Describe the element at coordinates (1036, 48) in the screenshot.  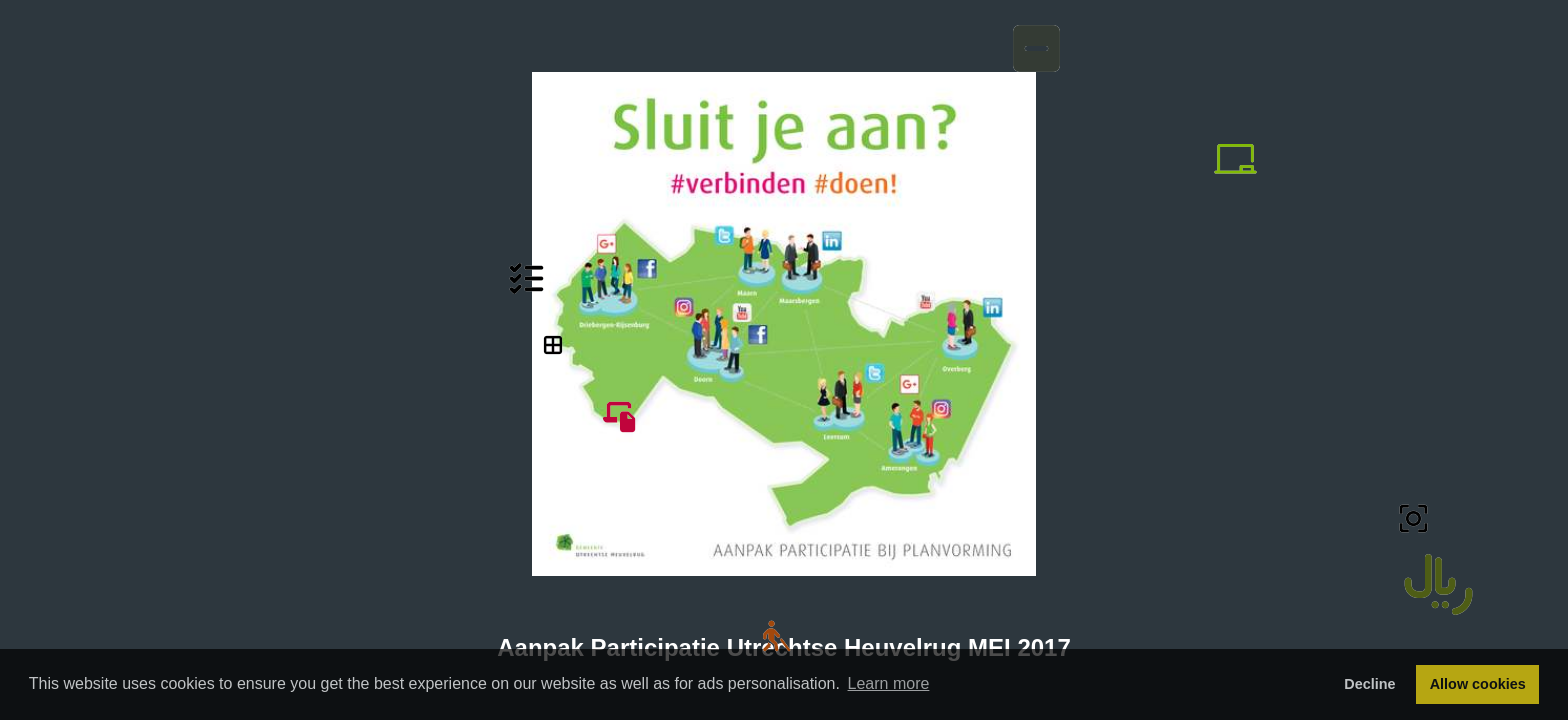
I see `remove an item from a list` at that location.